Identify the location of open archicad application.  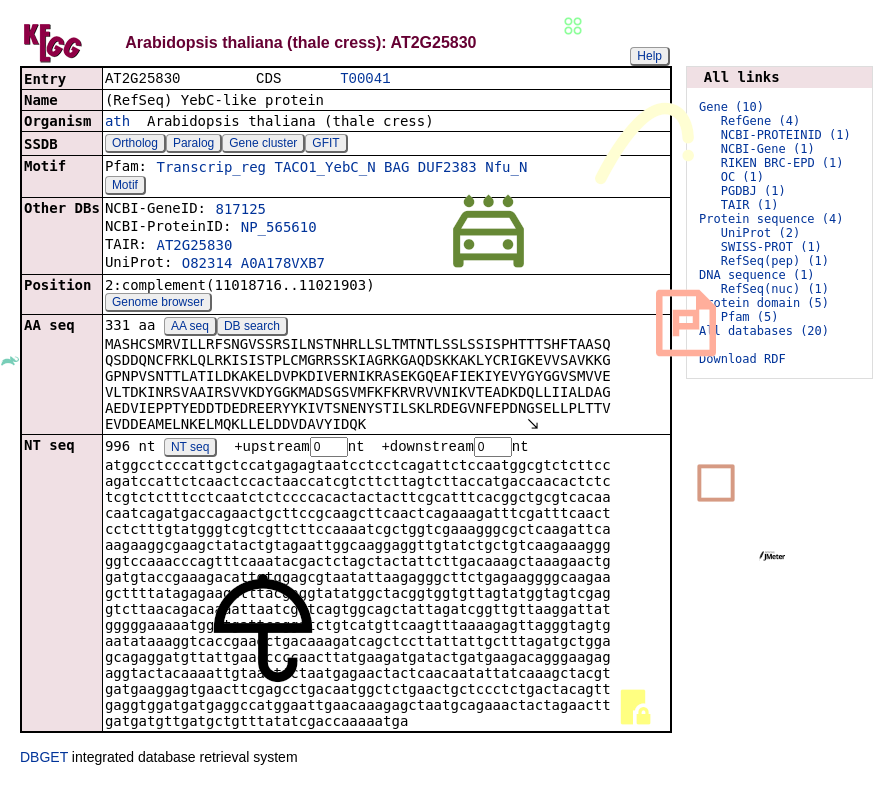
(644, 143).